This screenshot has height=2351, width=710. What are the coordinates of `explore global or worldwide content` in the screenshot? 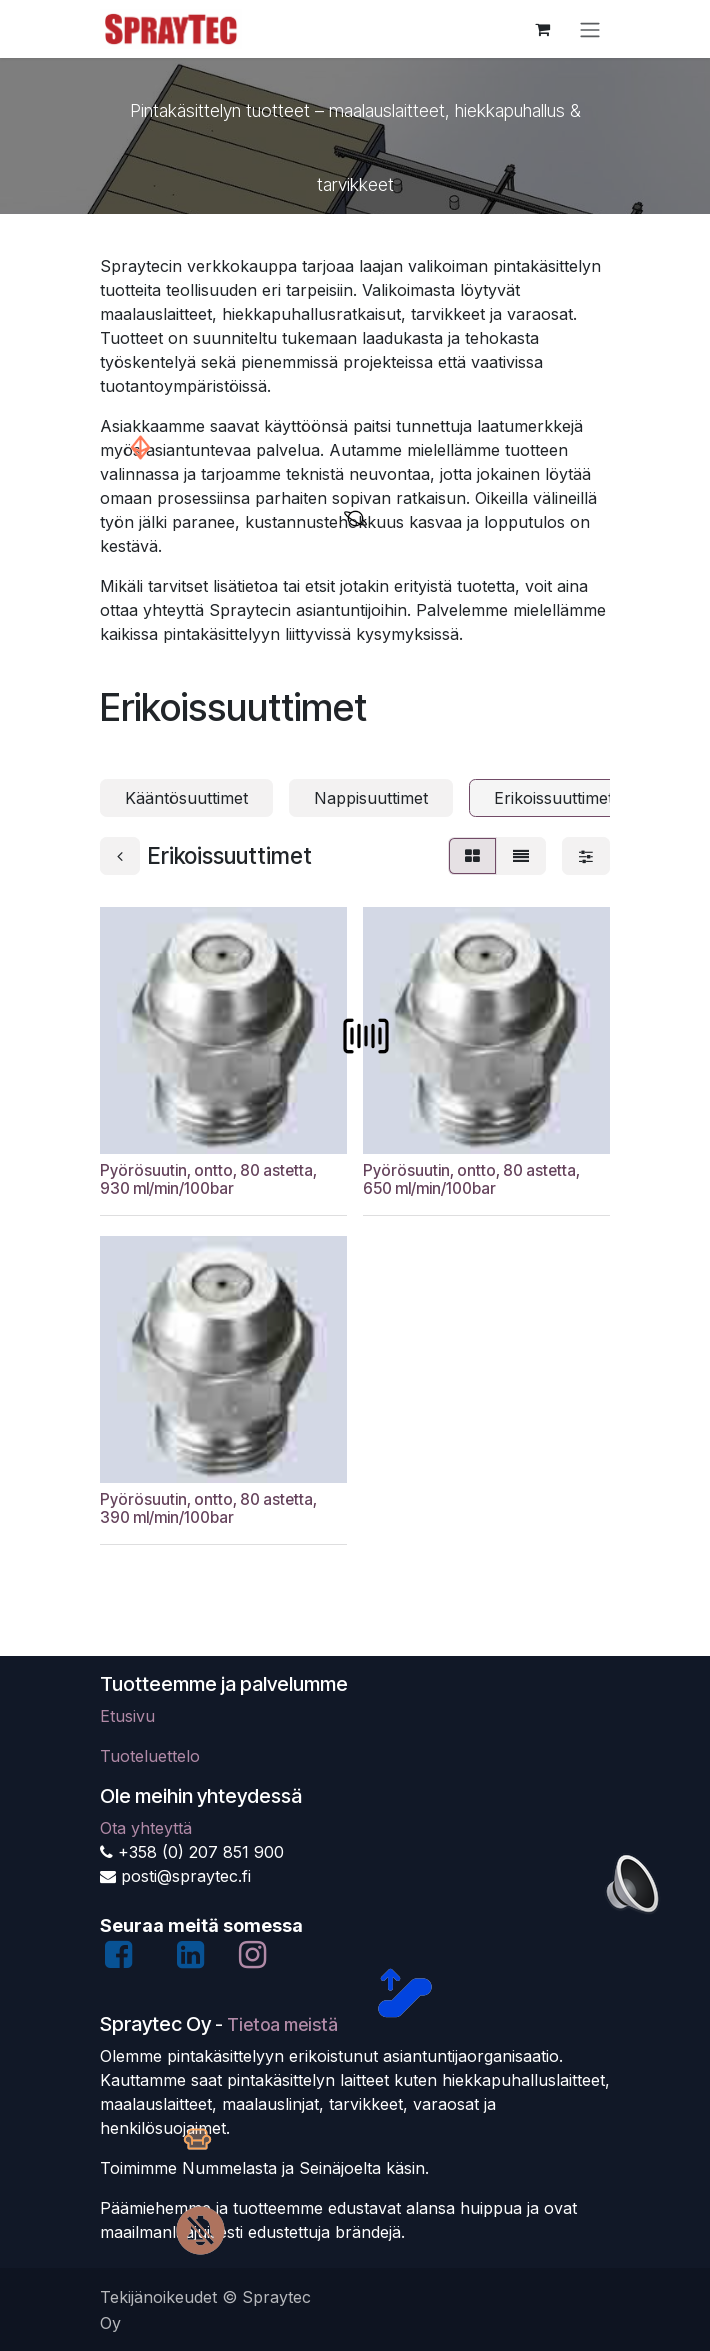 It's located at (355, 518).